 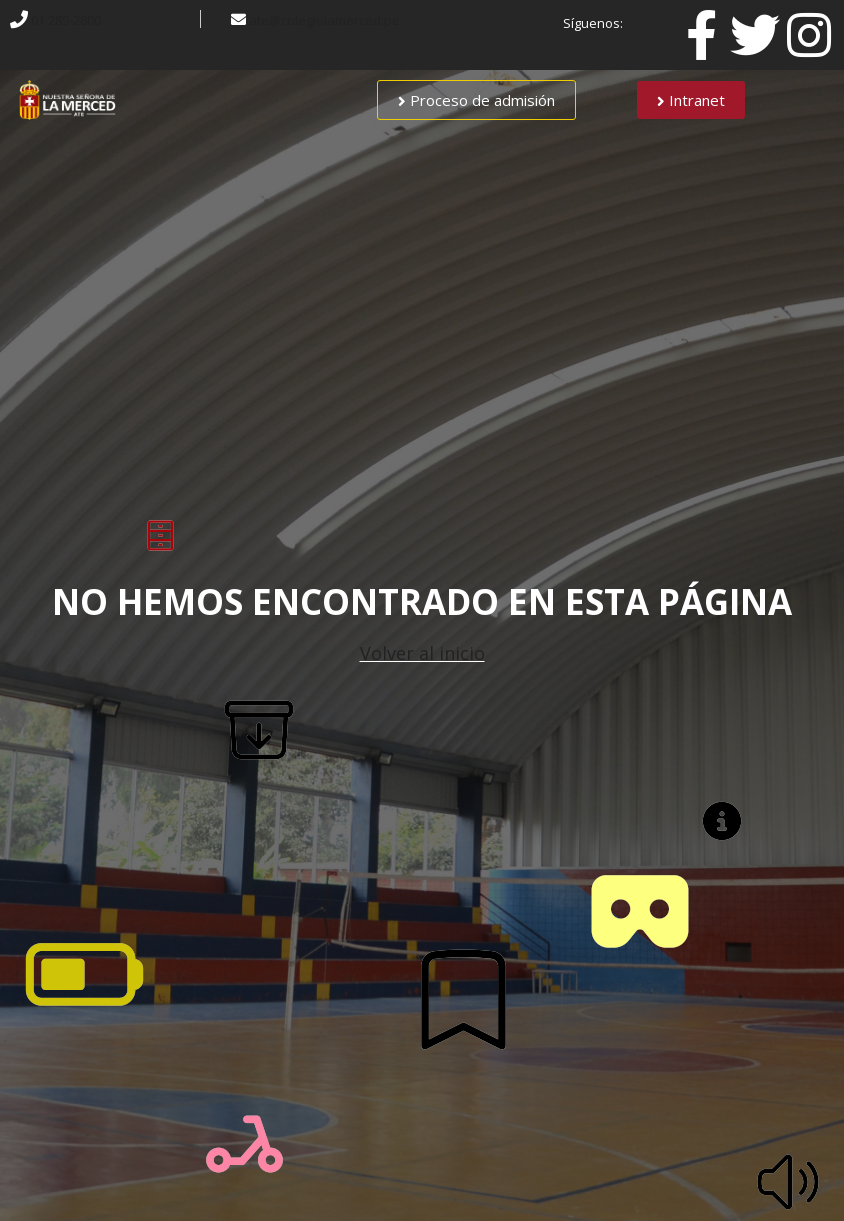 I want to click on select scooter as transportation mode, so click(x=244, y=1146).